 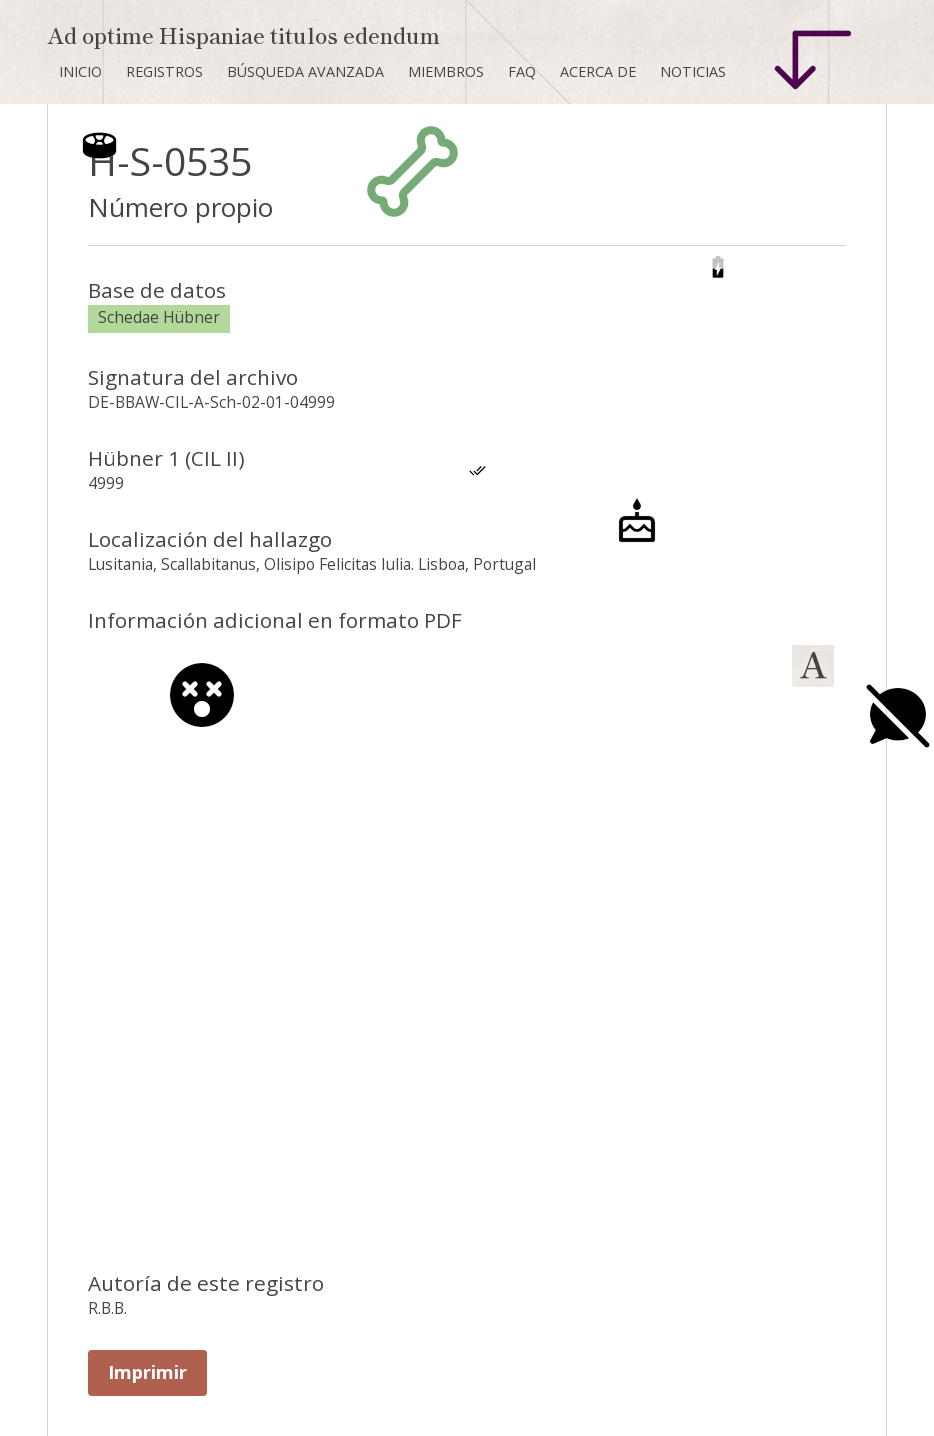 What do you see at coordinates (477, 470) in the screenshot?
I see `all items marked as complete` at bounding box center [477, 470].